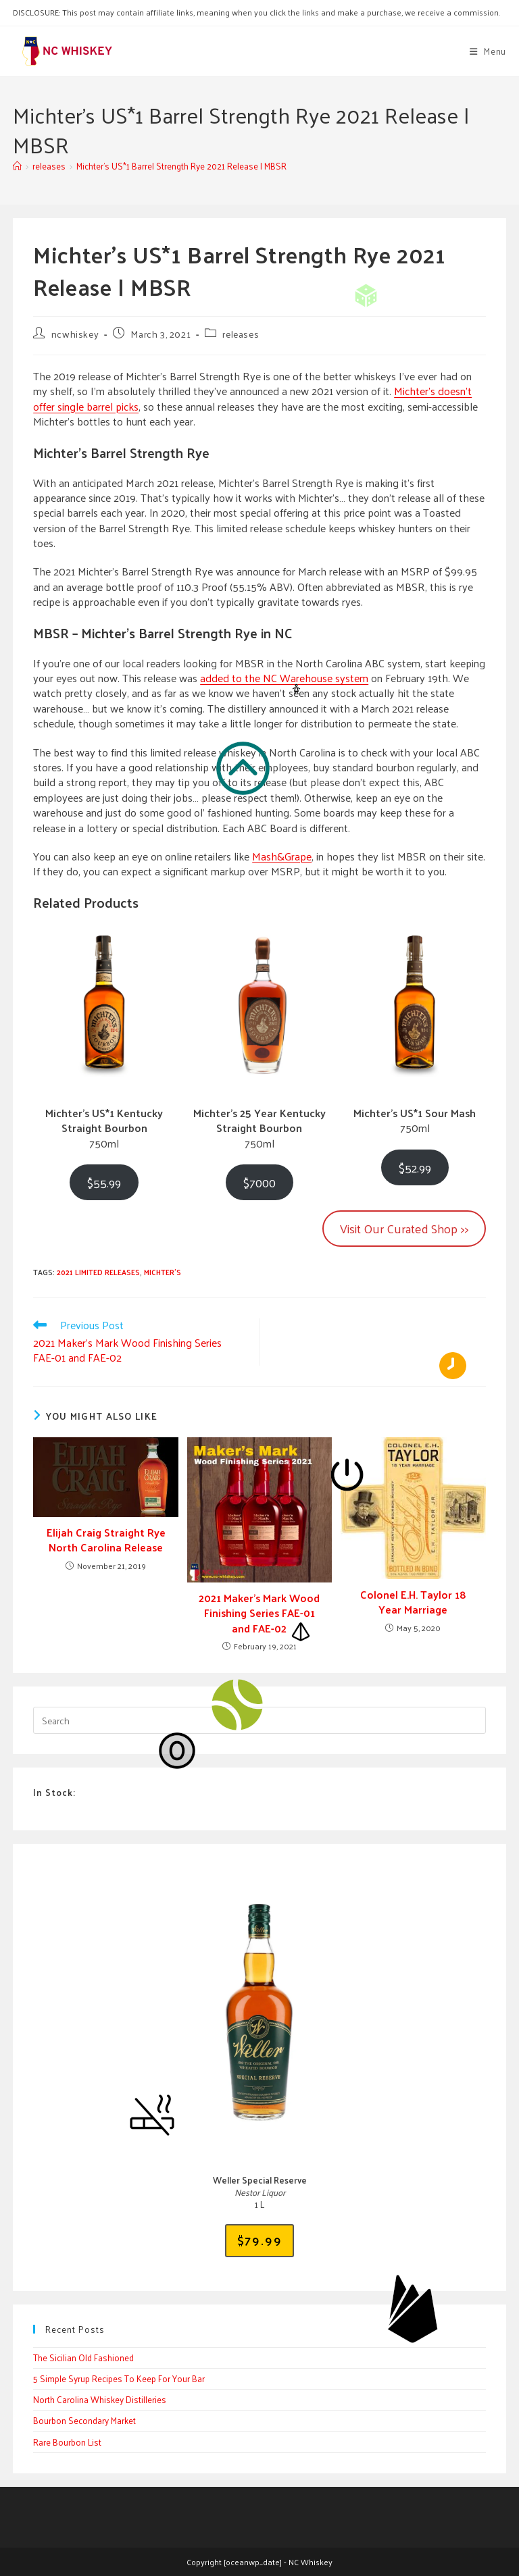 Image resolution: width=519 pixels, height=2576 pixels. I want to click on turn off or shut down the device, so click(347, 1474).